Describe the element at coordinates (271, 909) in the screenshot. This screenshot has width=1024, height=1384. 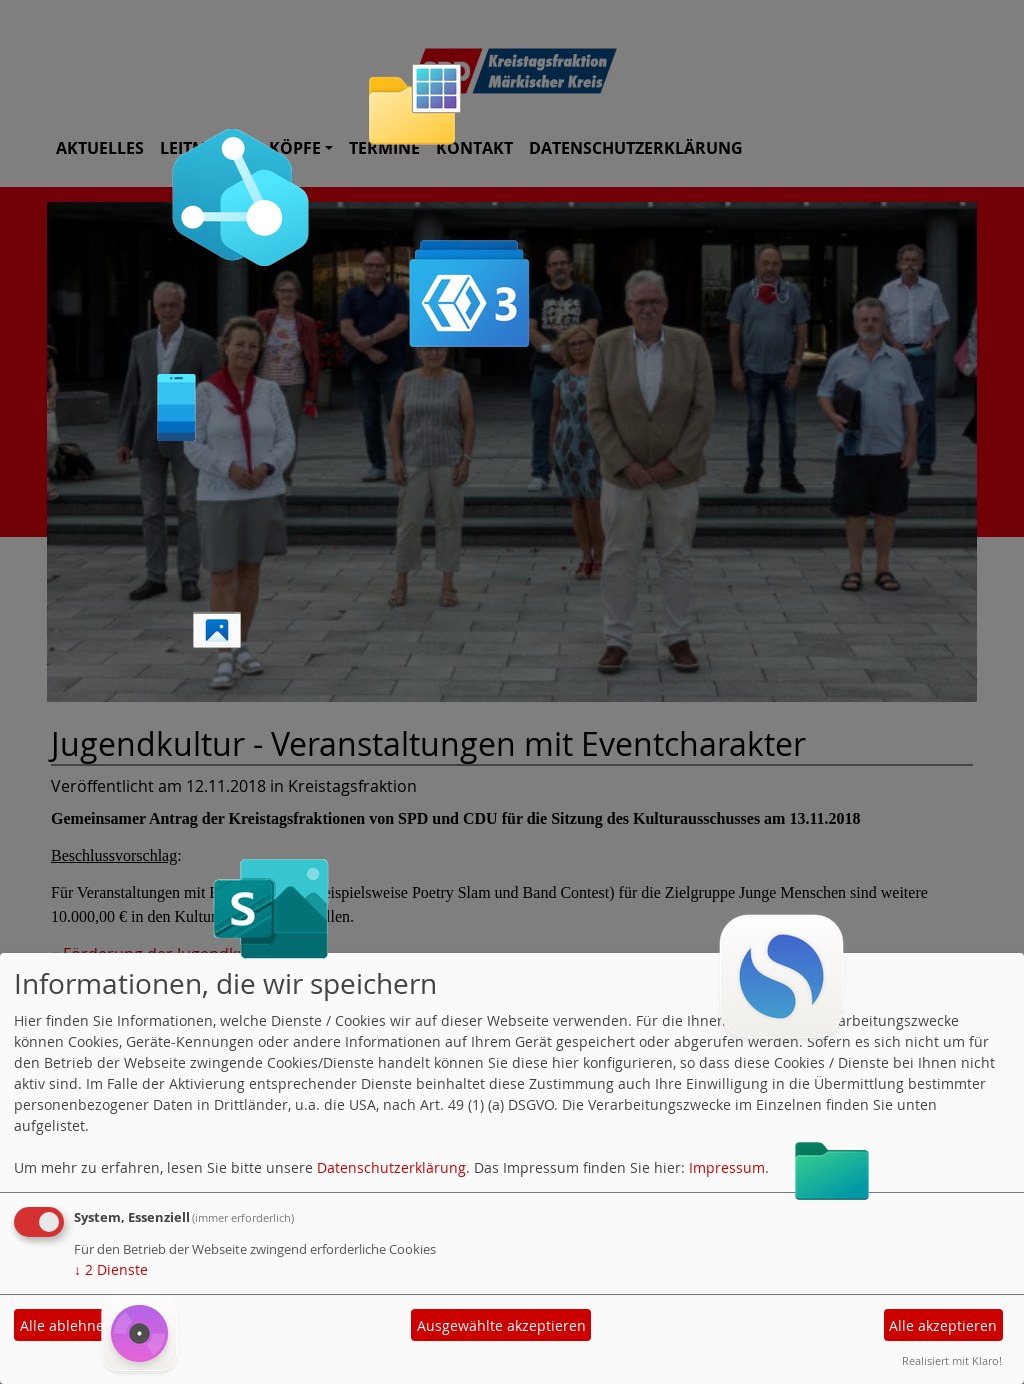
I see `open Microsoft Sway app` at that location.